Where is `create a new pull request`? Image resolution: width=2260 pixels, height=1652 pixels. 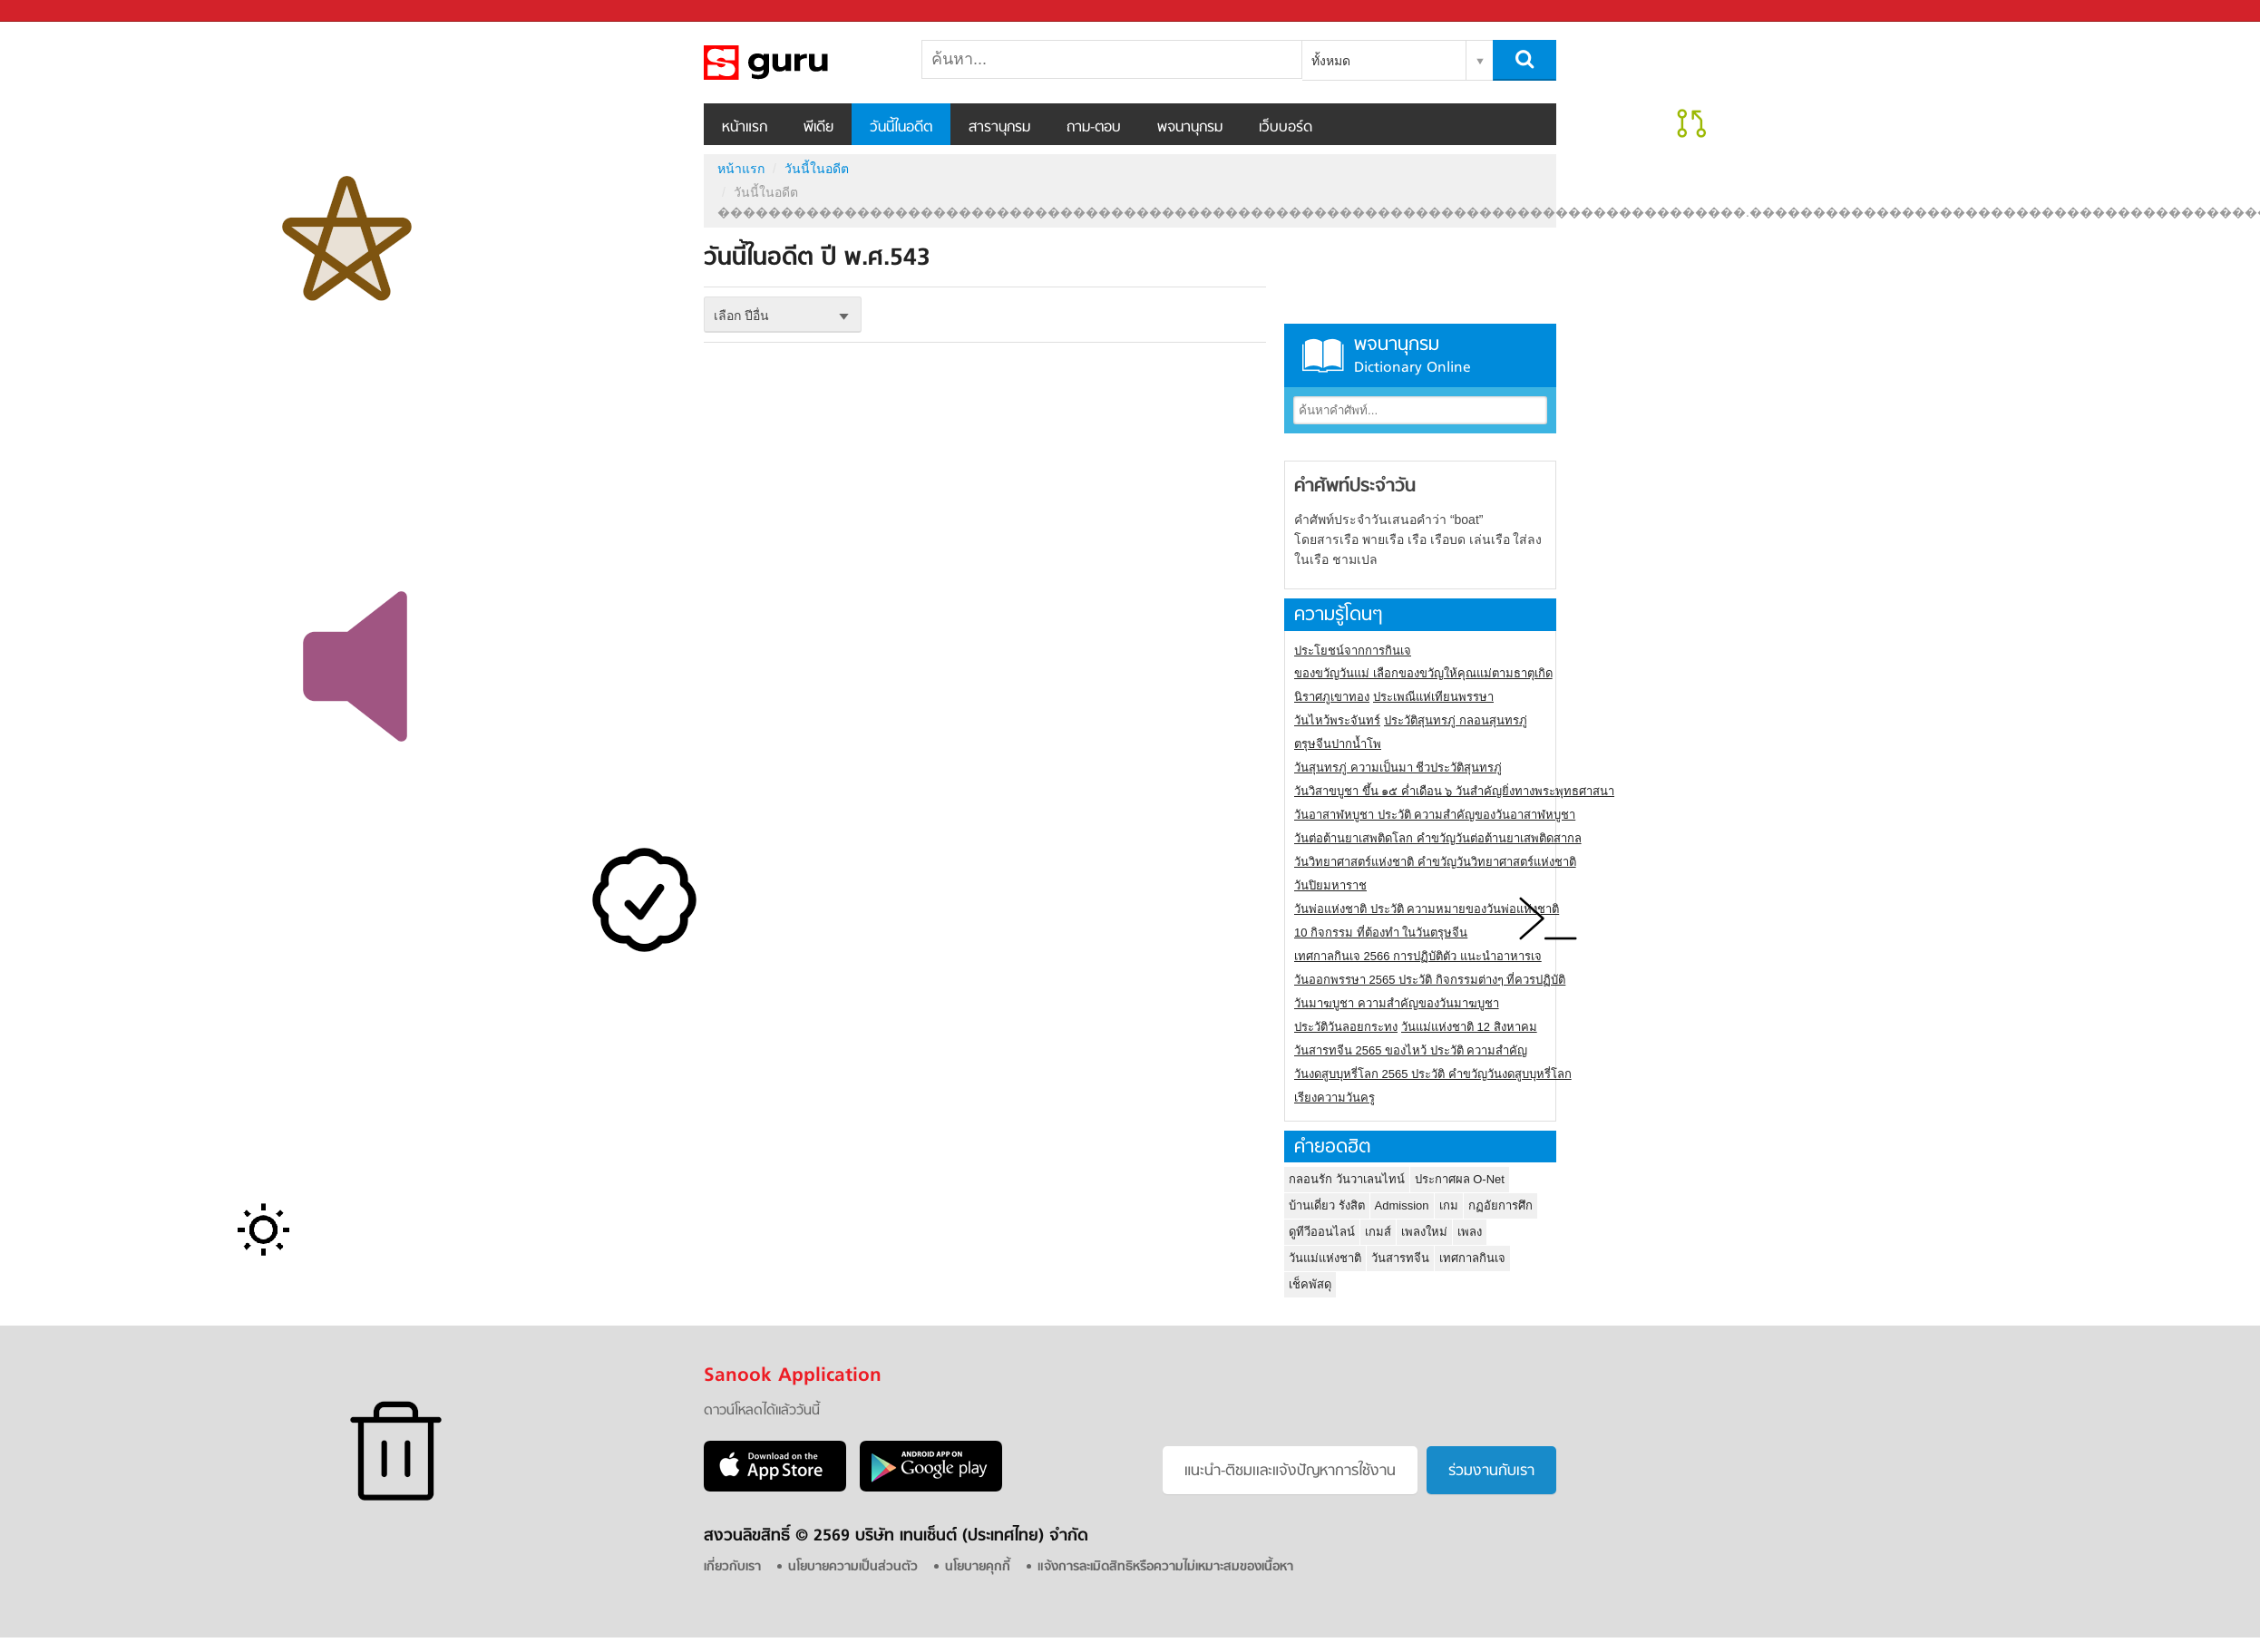 create a new pull request is located at coordinates (1690, 123).